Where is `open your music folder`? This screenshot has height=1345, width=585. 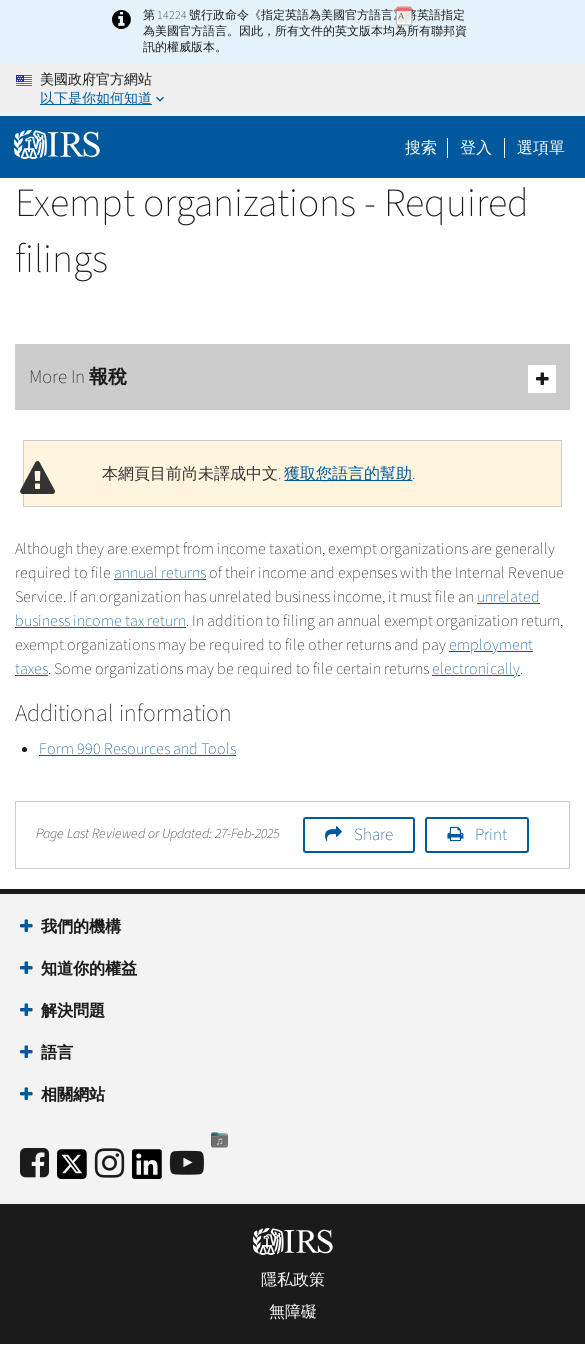 open your music folder is located at coordinates (219, 1139).